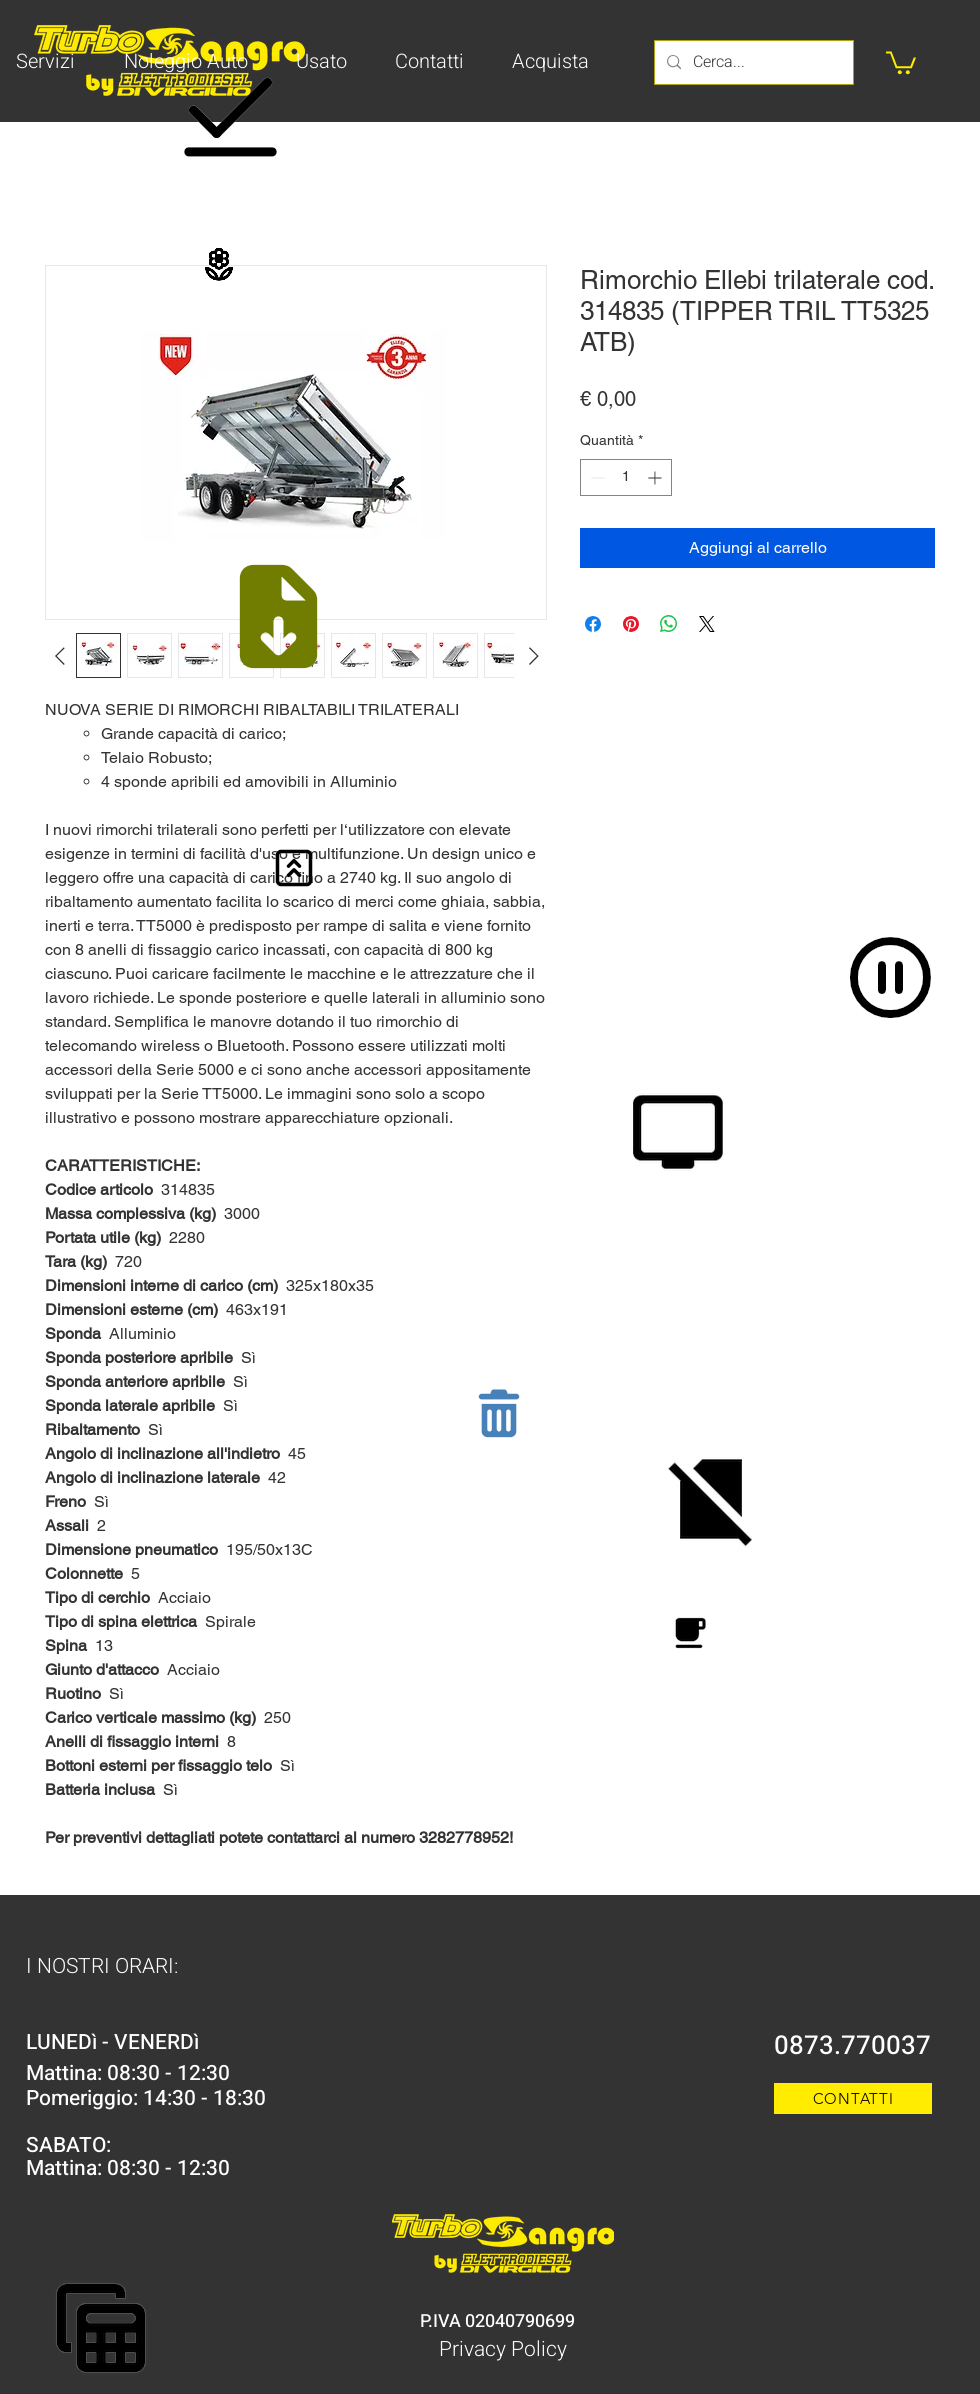  Describe the element at coordinates (219, 265) in the screenshot. I see `find nearby florists or flower shops` at that location.